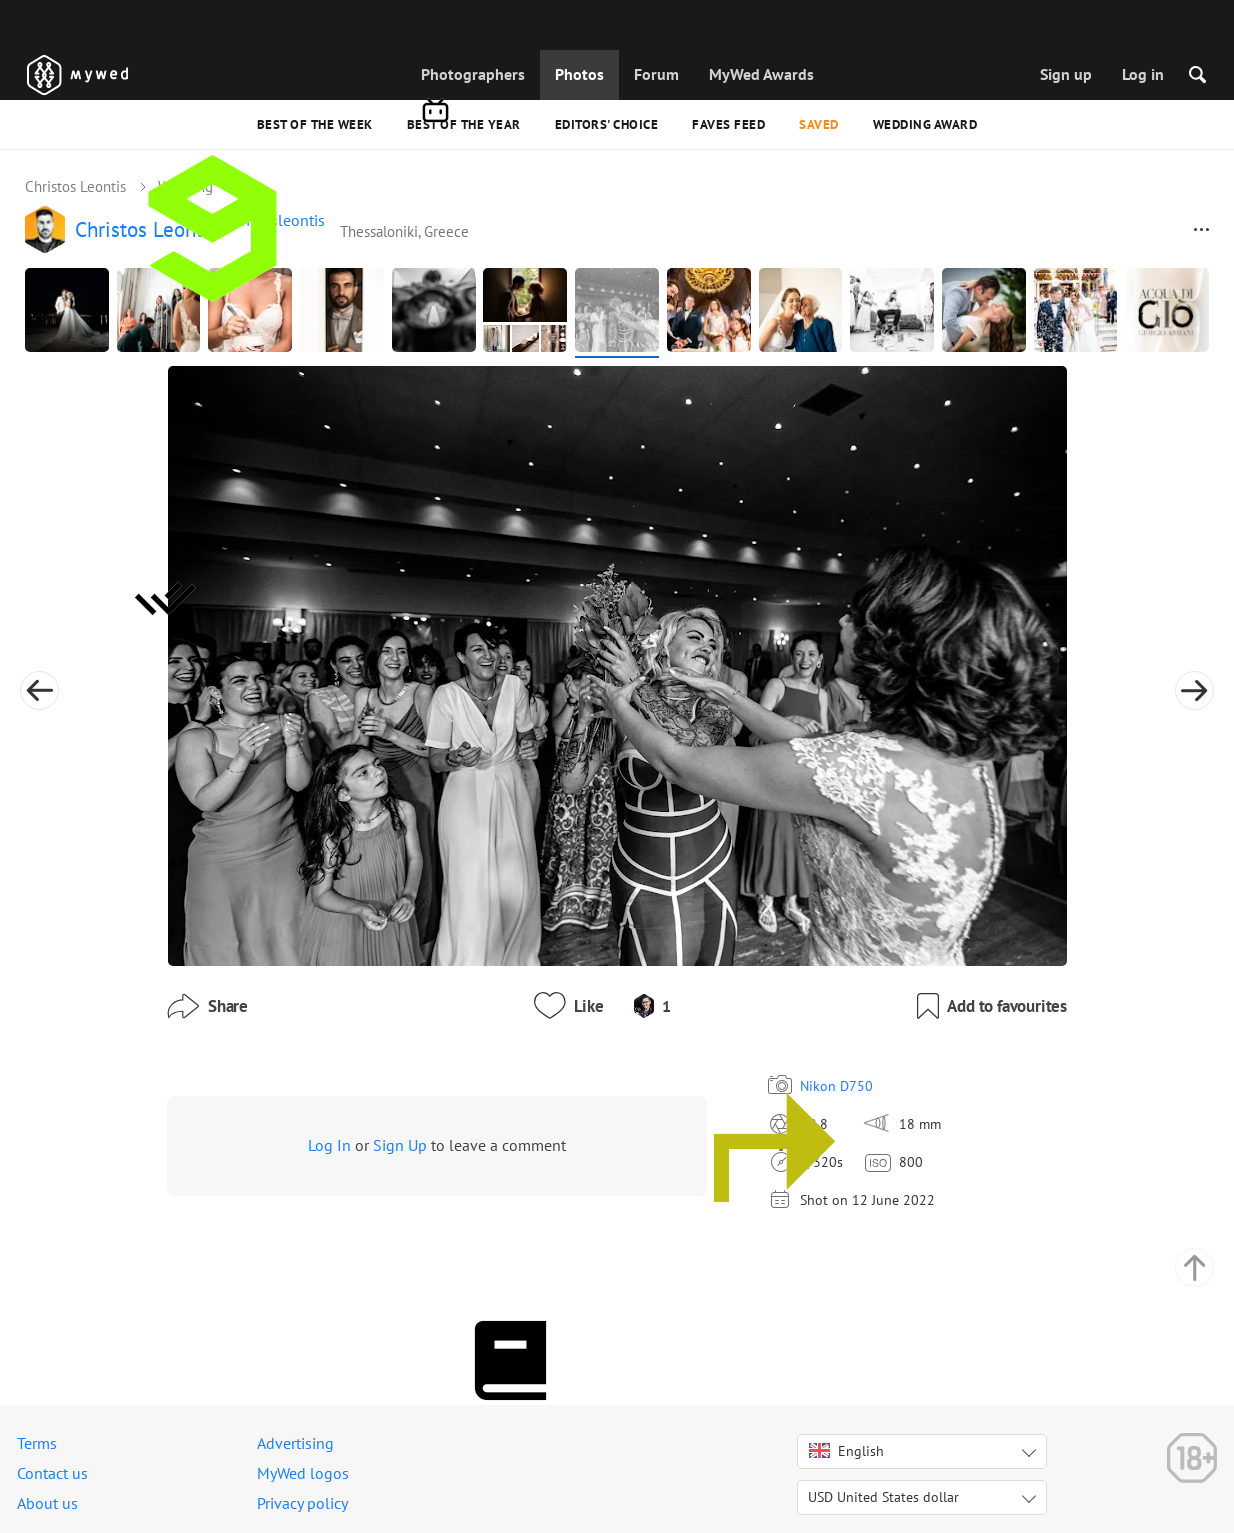 This screenshot has width=1234, height=1533. What do you see at coordinates (212, 228) in the screenshot?
I see `open the 9GAG app` at bounding box center [212, 228].